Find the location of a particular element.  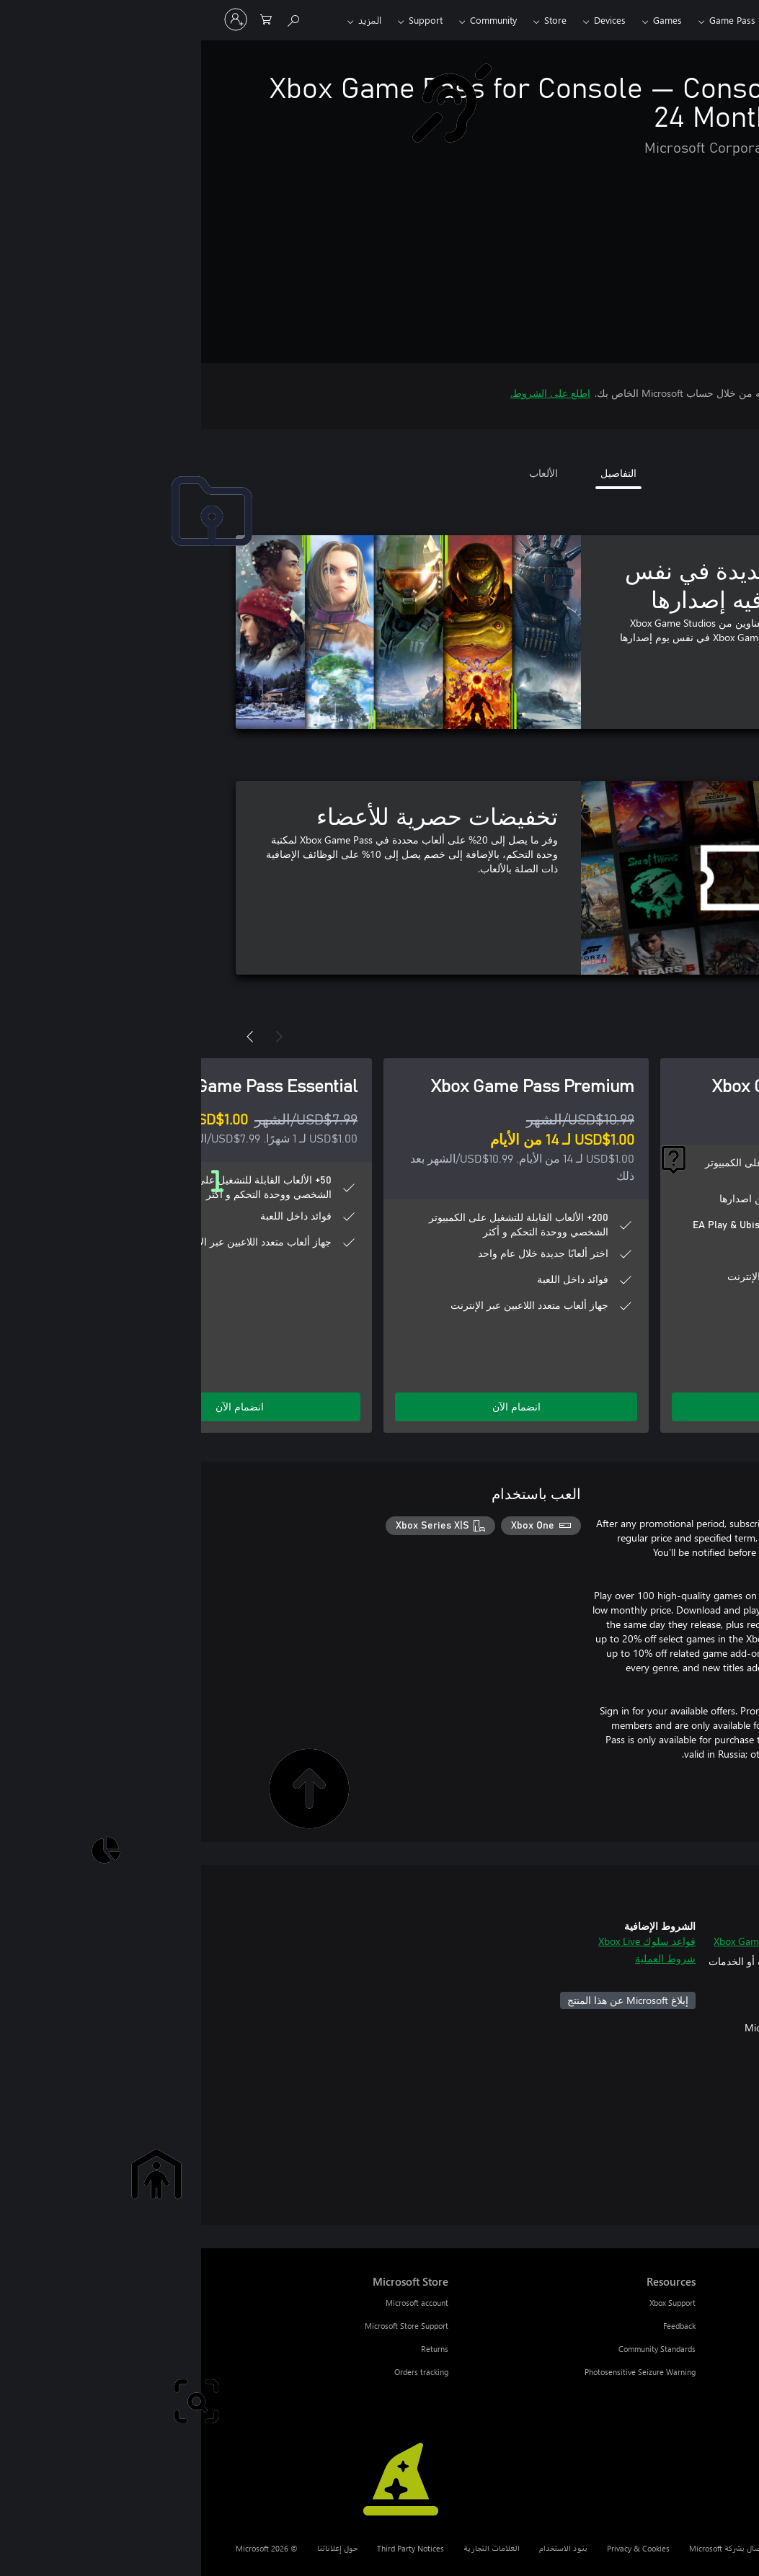

indicates the number one or first item in a list is located at coordinates (217, 1181).